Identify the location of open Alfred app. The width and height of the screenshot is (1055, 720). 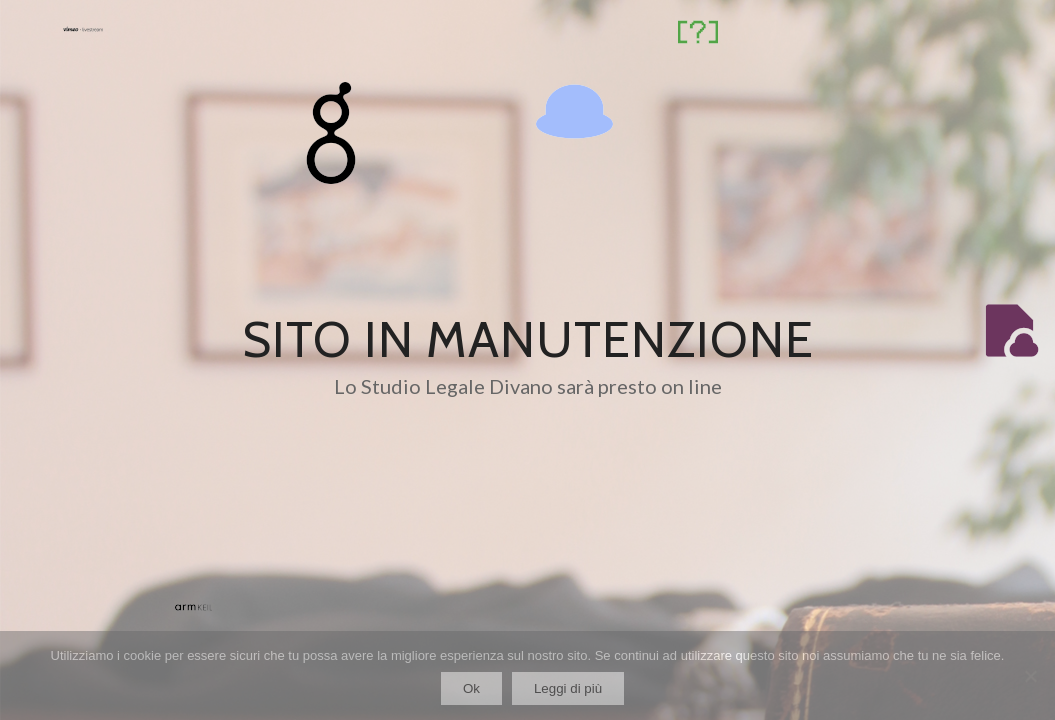
(574, 111).